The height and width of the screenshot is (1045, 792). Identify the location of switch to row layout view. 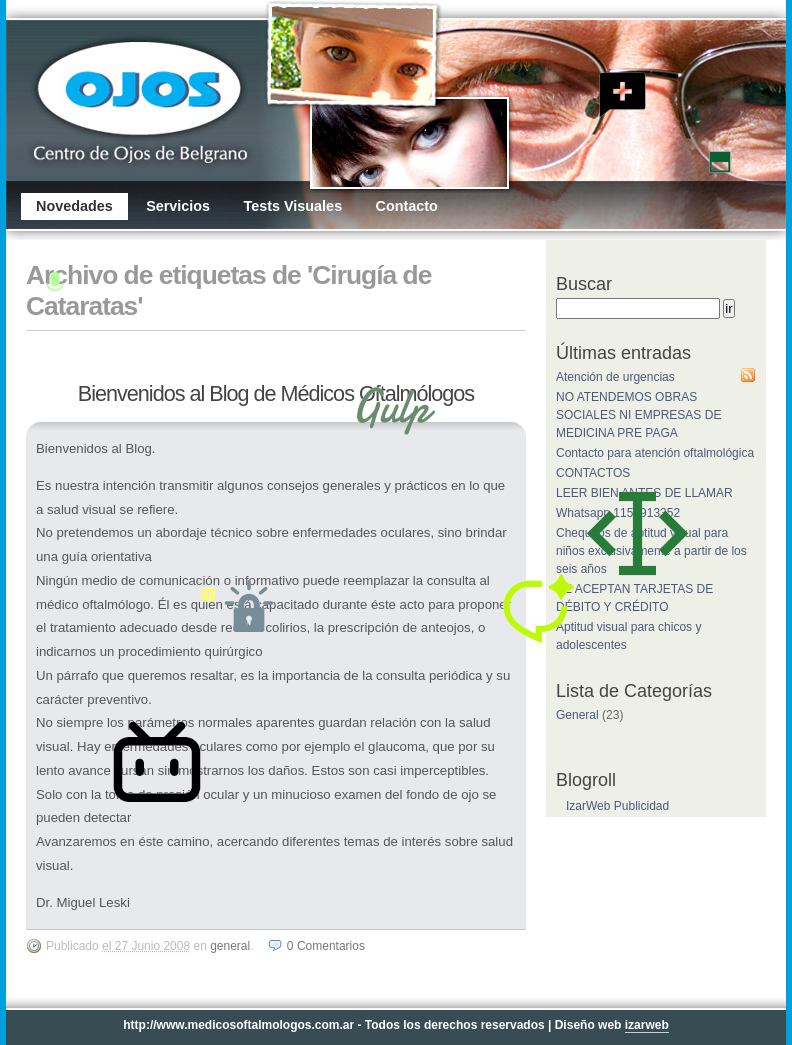
(720, 162).